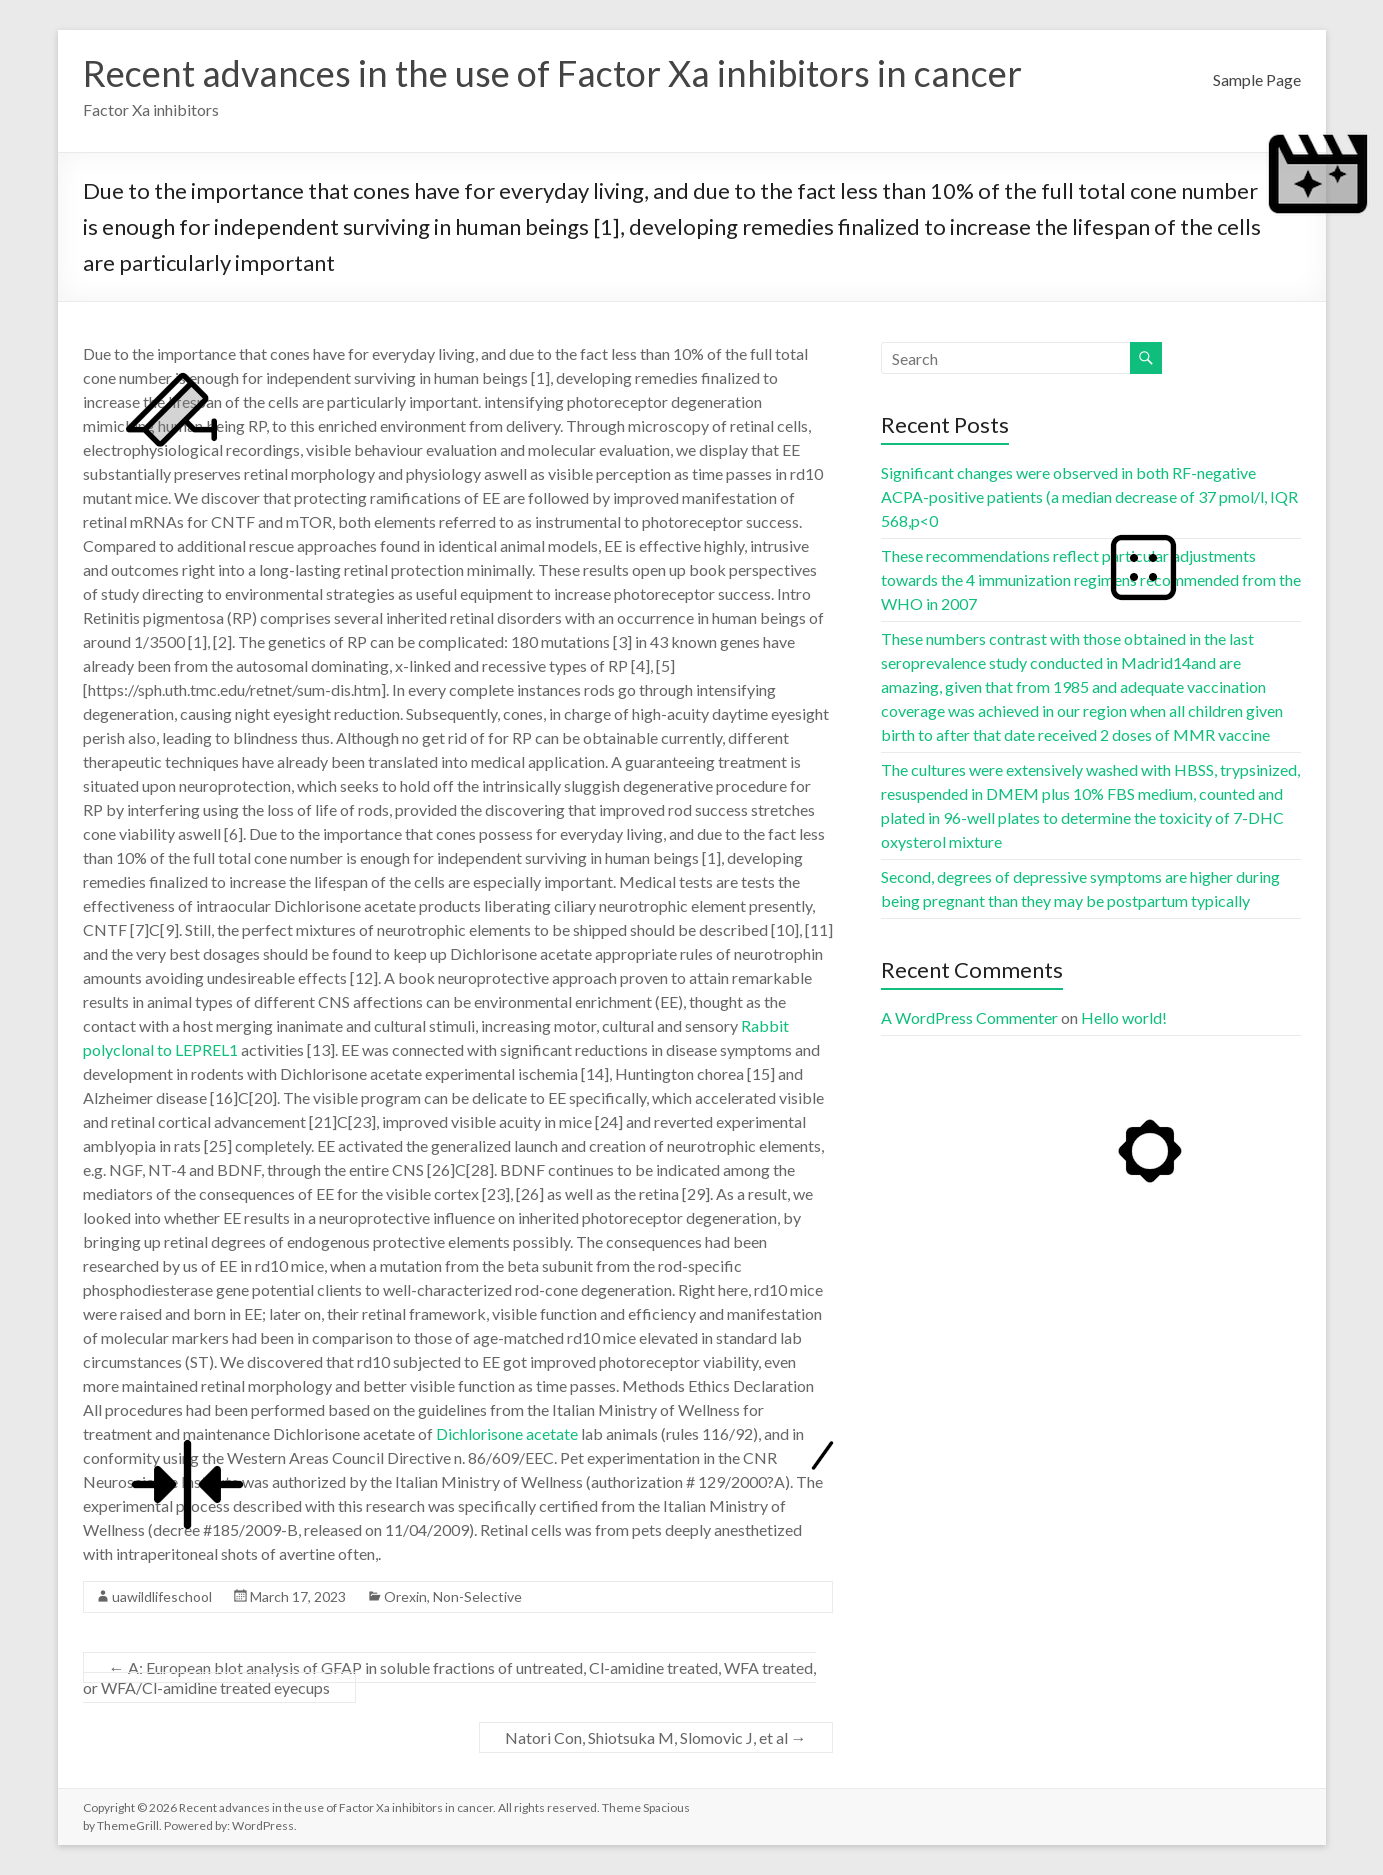 Image resolution: width=1383 pixels, height=1875 pixels. What do you see at coordinates (1318, 174) in the screenshot?
I see `apply filters or effects to a video` at bounding box center [1318, 174].